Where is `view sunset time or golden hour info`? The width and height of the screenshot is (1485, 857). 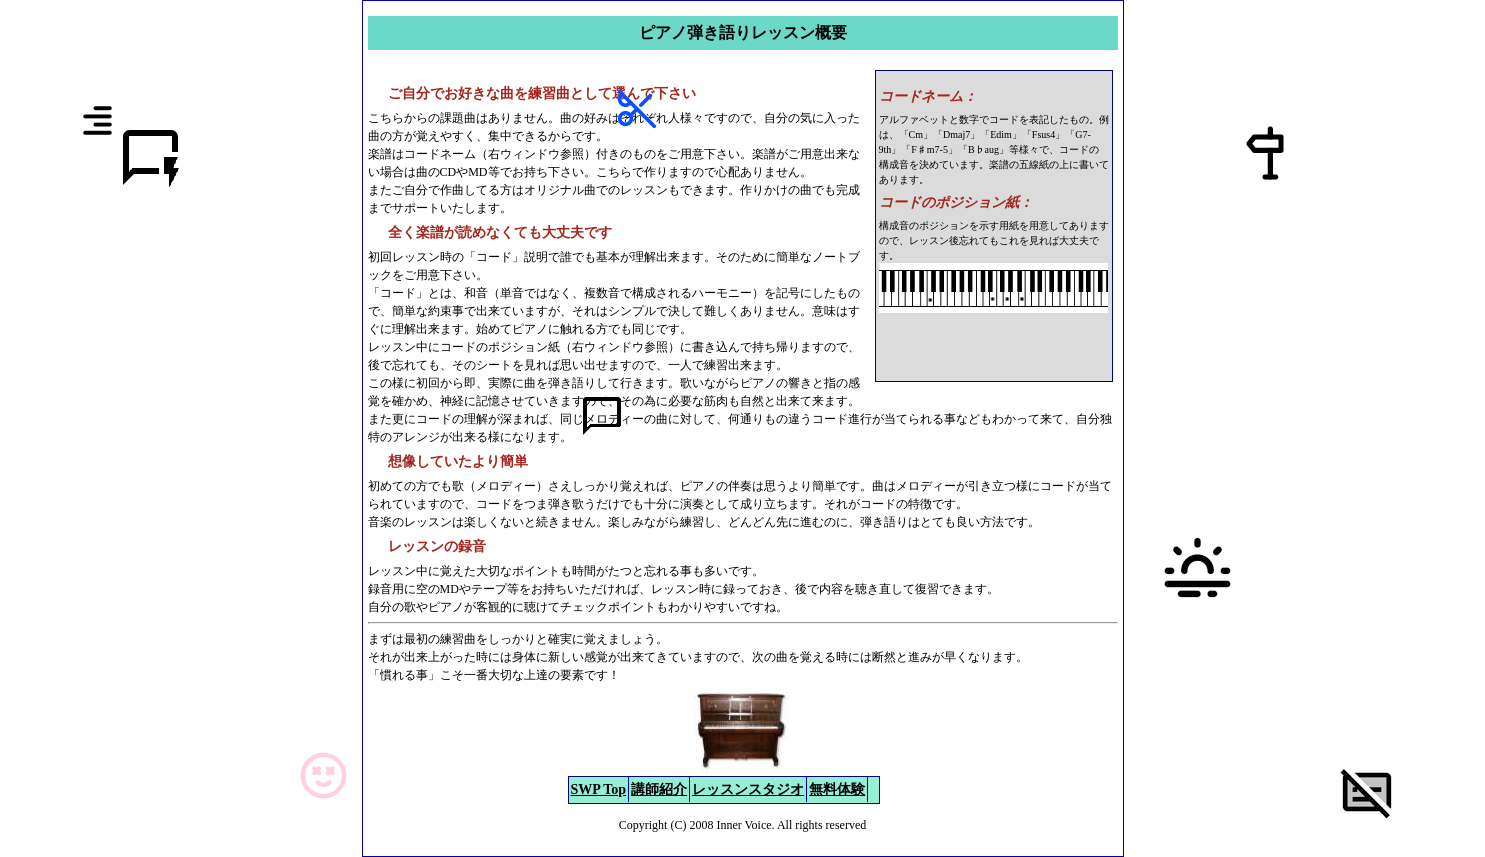 view sunset time or golden hour info is located at coordinates (1197, 567).